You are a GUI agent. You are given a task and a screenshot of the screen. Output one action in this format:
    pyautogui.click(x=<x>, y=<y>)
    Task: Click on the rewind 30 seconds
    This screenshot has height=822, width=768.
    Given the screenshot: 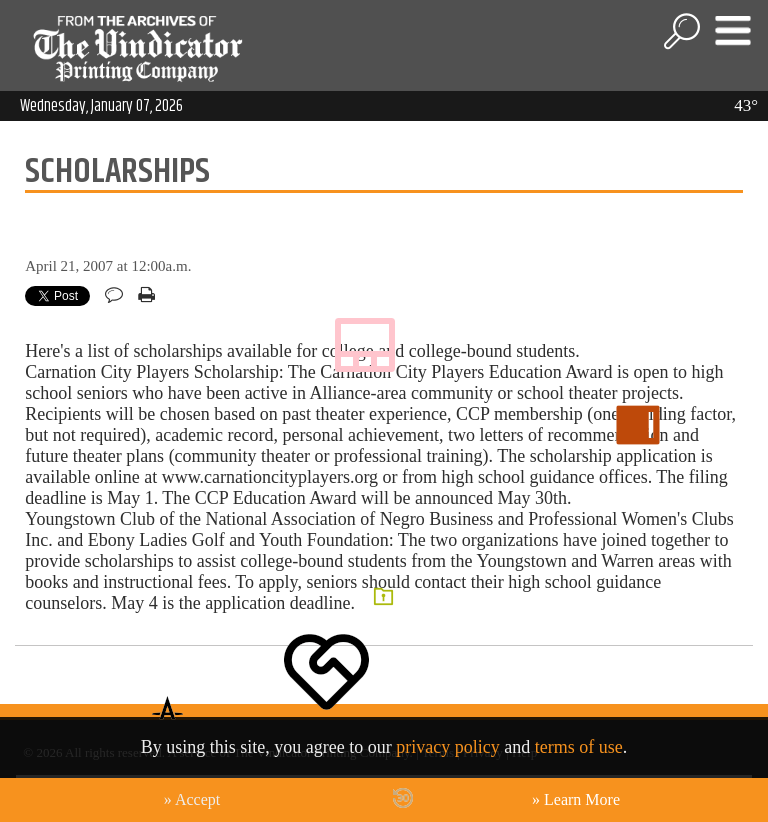 What is the action you would take?
    pyautogui.click(x=403, y=798)
    